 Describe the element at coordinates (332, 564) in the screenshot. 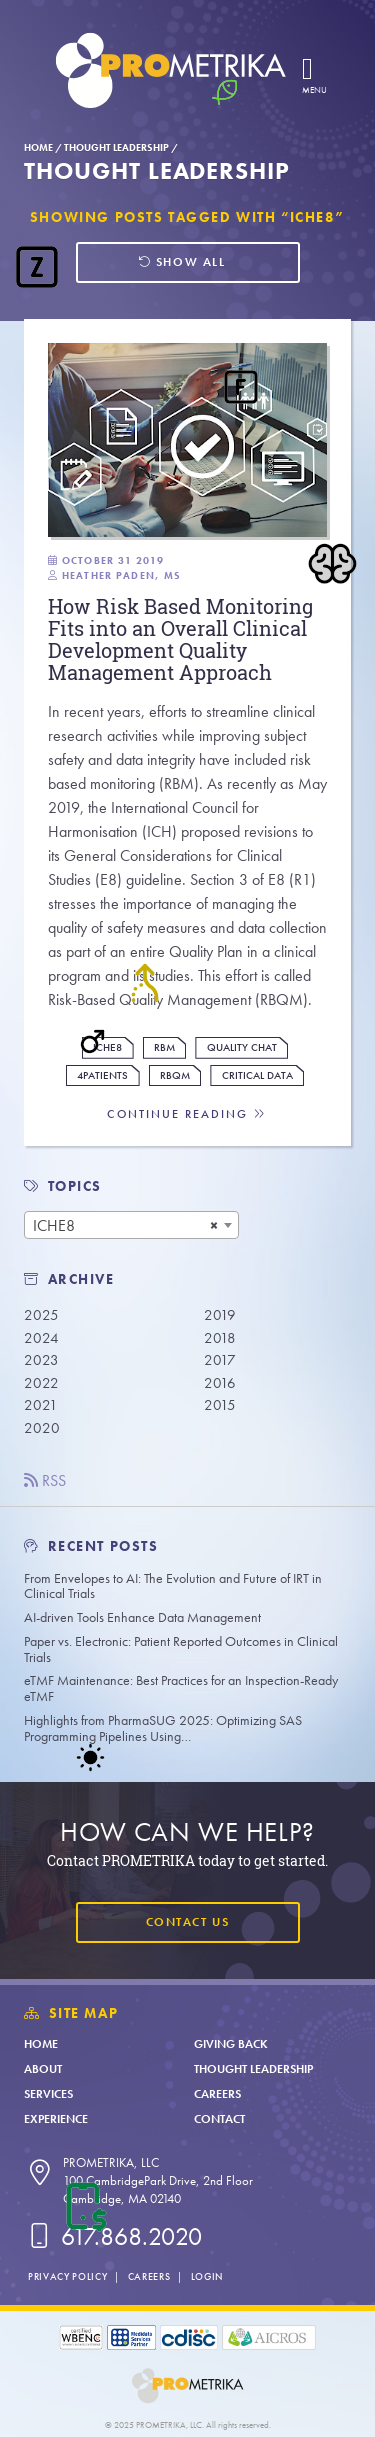

I see `access AI or smart features` at that location.